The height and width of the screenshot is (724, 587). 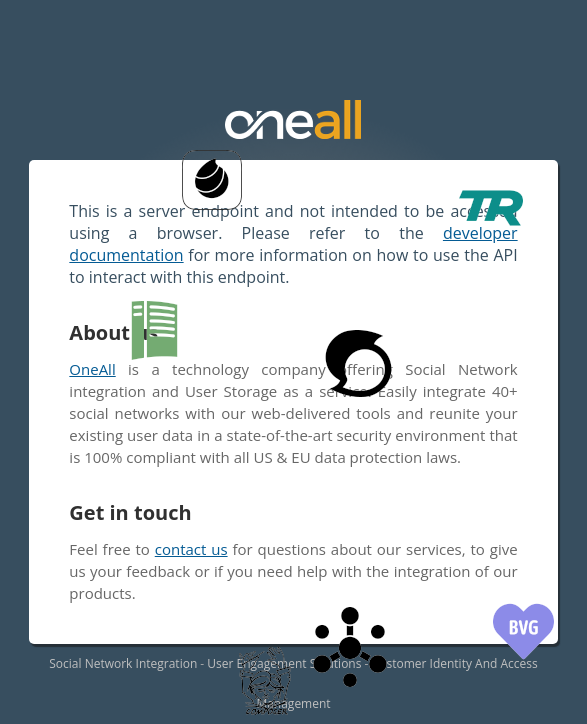 What do you see at coordinates (491, 208) in the screenshot?
I see `open the TrainerRoad cycling training app` at bounding box center [491, 208].